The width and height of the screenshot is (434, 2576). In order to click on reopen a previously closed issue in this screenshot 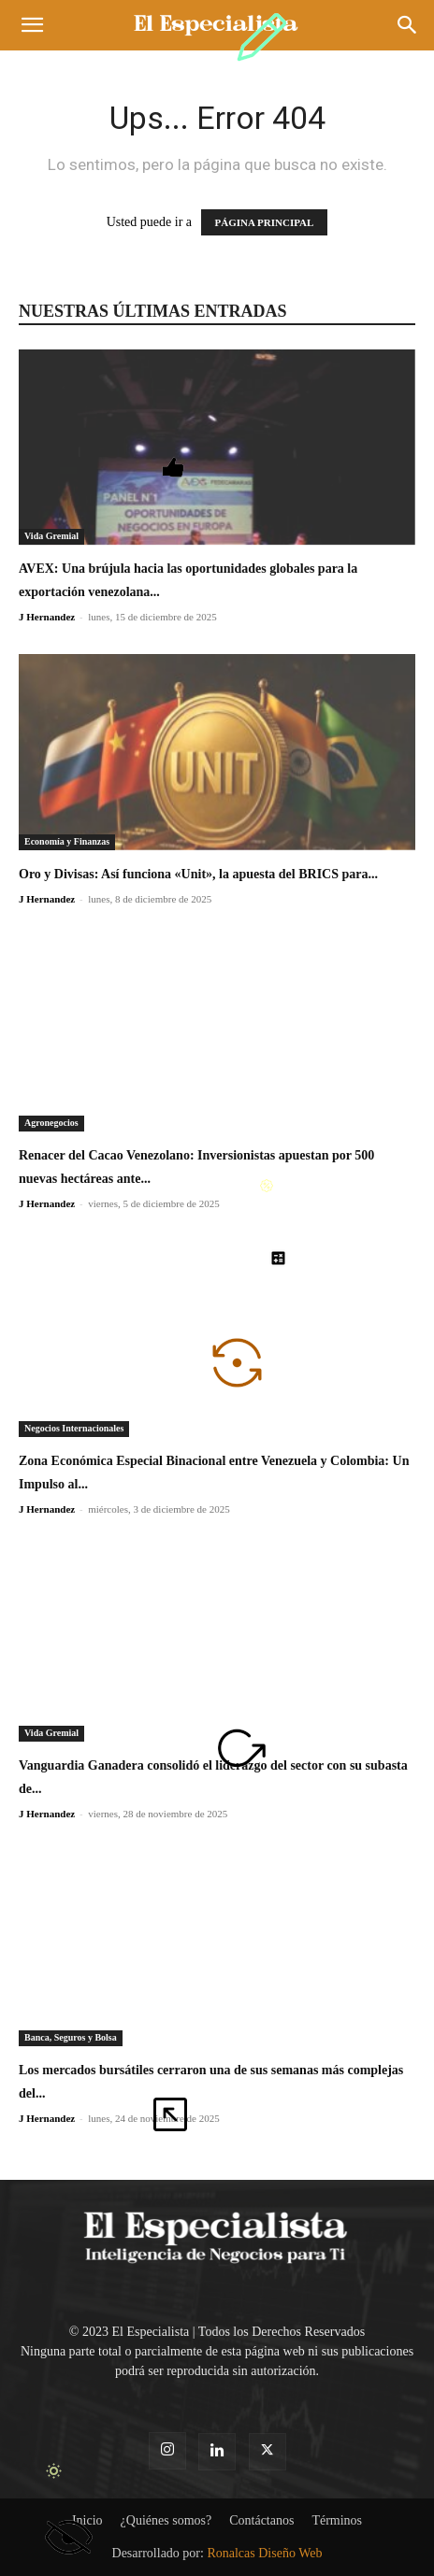, I will do `click(237, 1362)`.